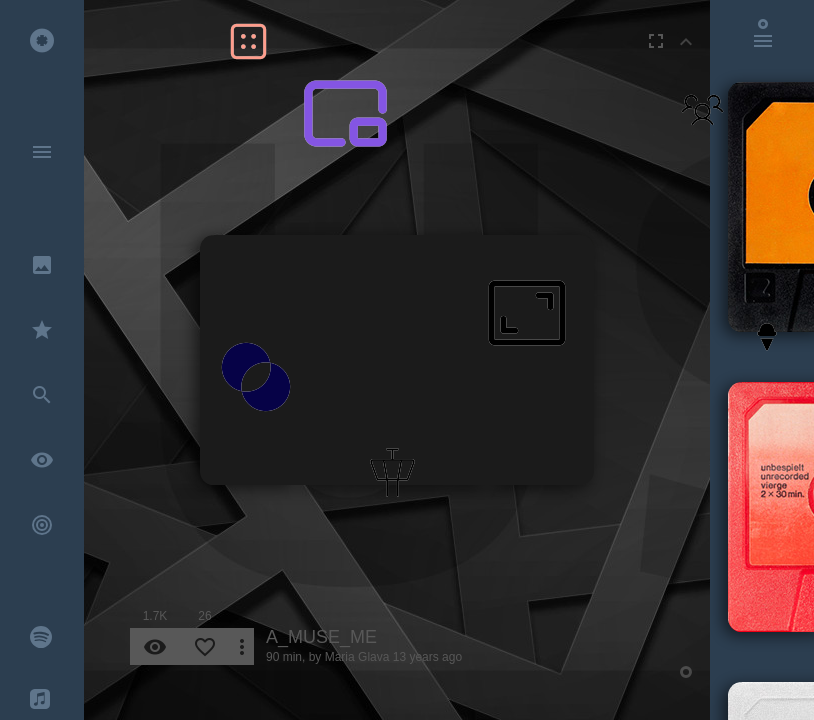  What do you see at coordinates (392, 472) in the screenshot?
I see `access air traffic control features` at bounding box center [392, 472].